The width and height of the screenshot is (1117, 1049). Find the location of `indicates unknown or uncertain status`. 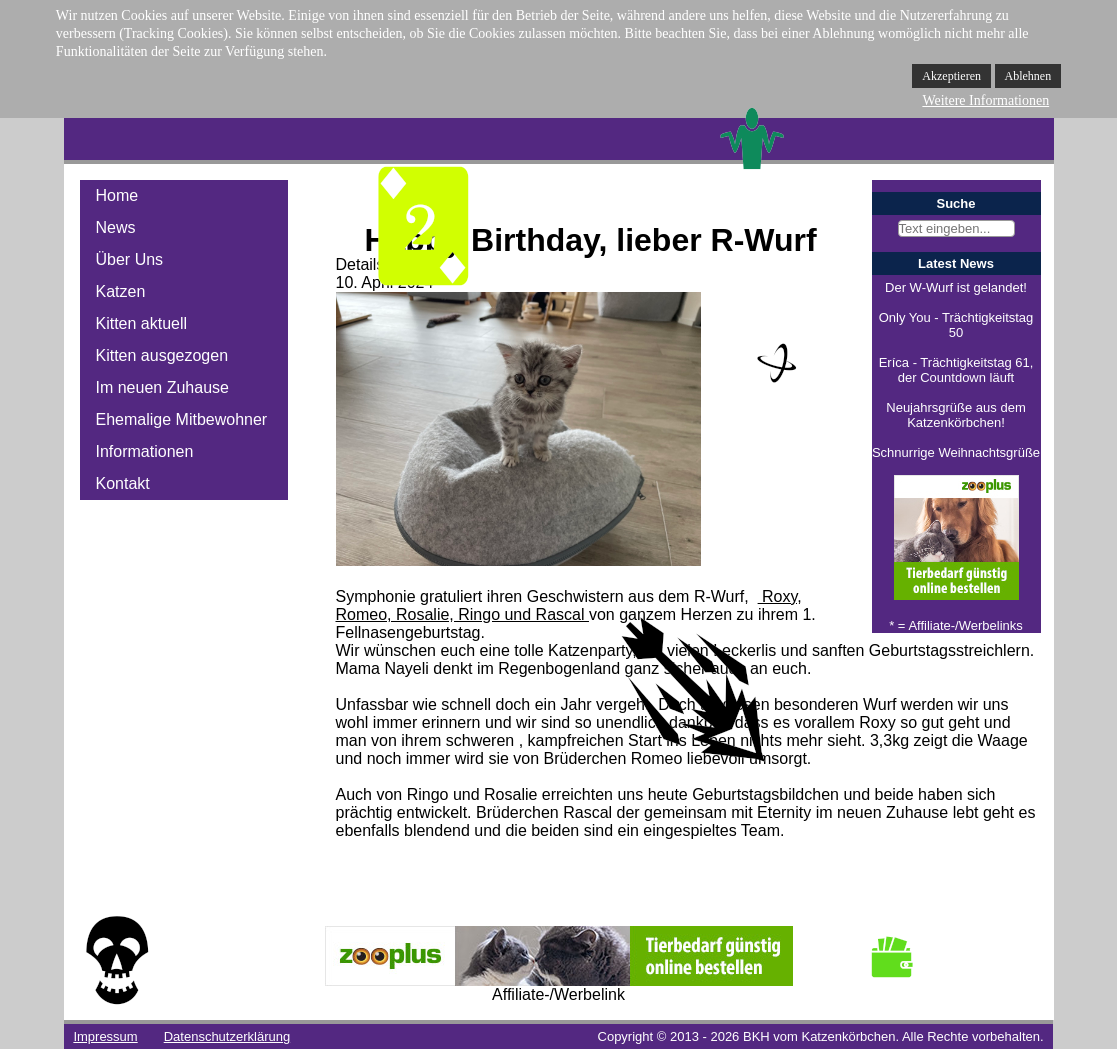

indicates unknown or uncertain status is located at coordinates (752, 138).